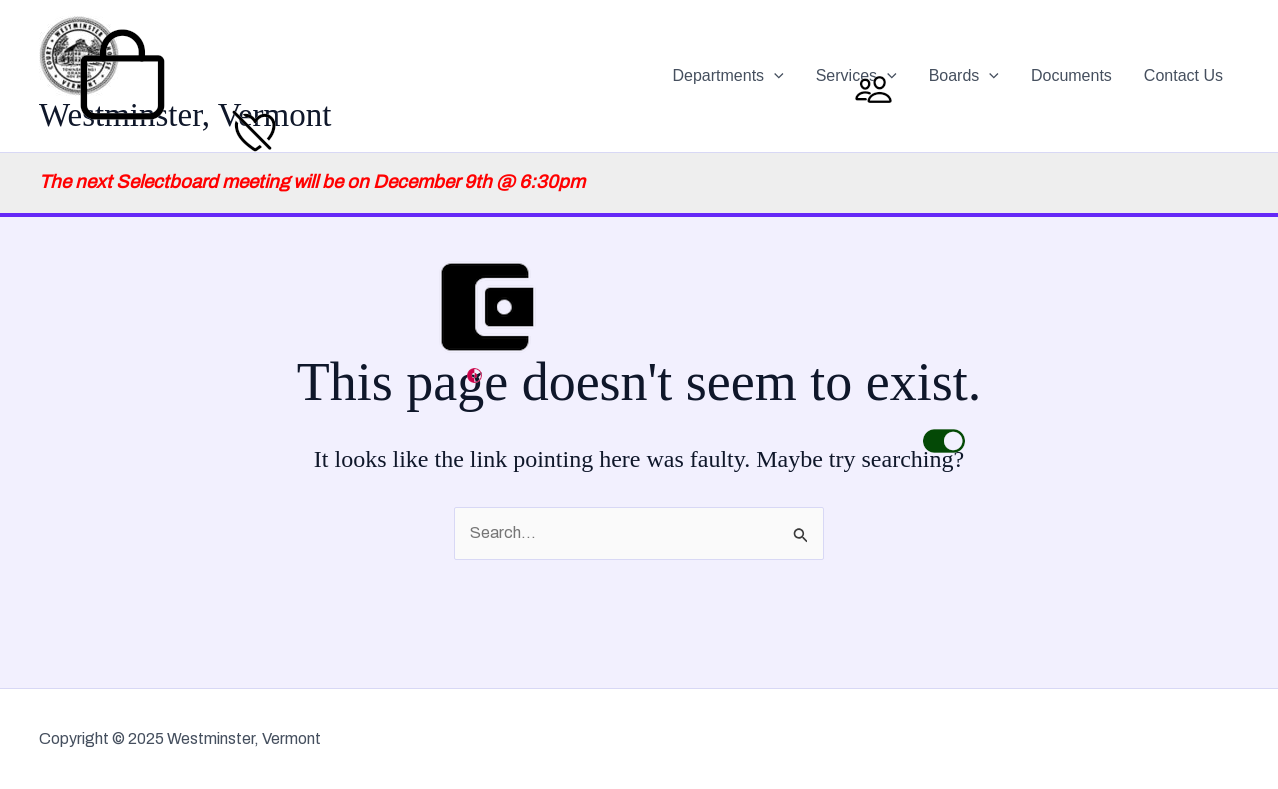 The height and width of the screenshot is (789, 1278). What do you see at coordinates (873, 89) in the screenshot?
I see `view contacts or friends list` at bounding box center [873, 89].